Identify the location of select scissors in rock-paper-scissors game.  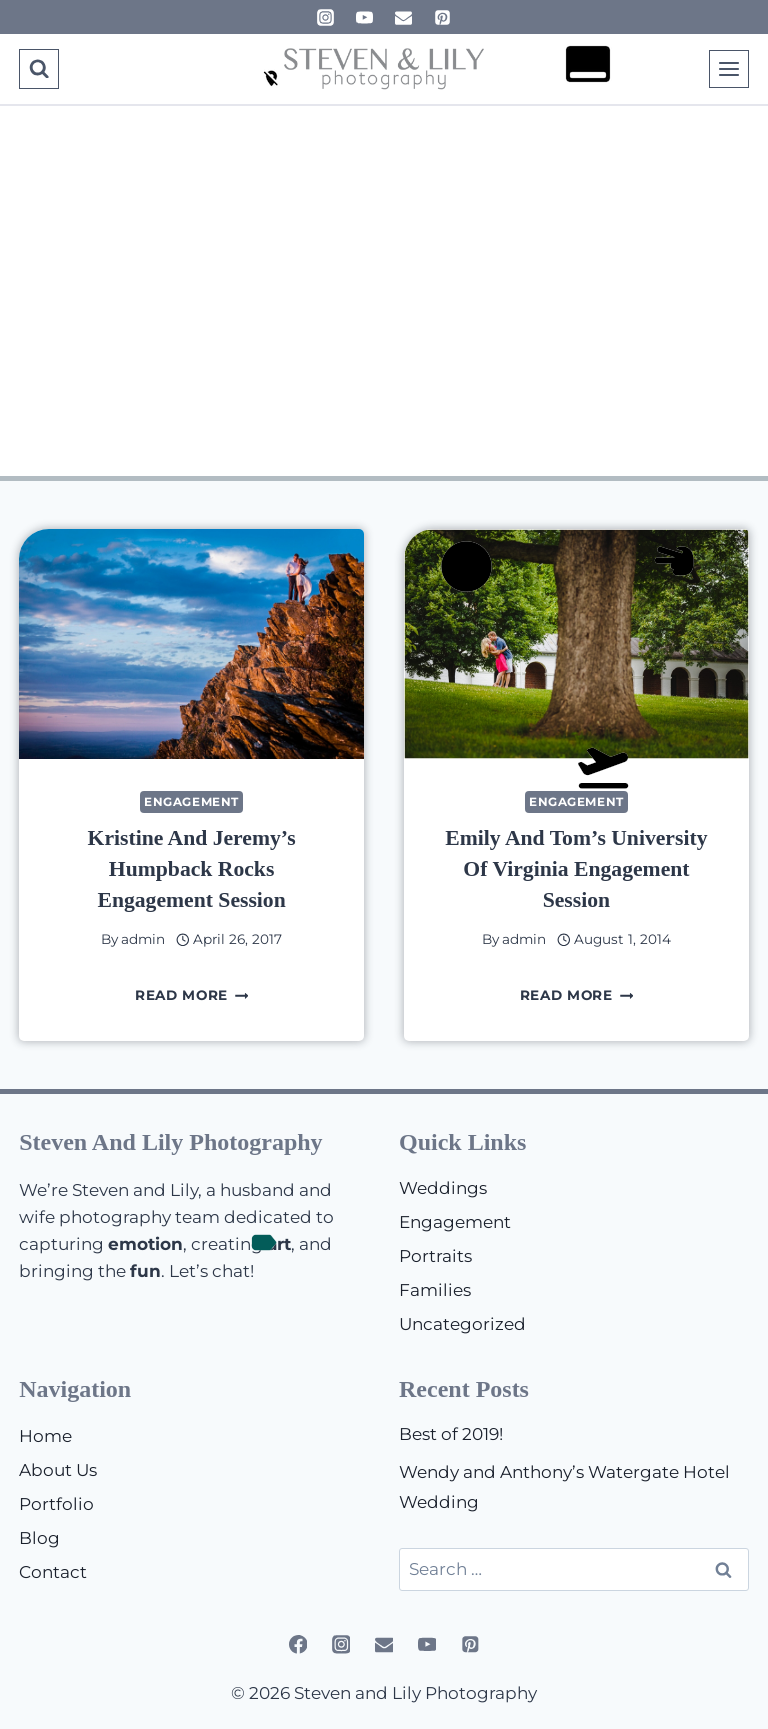
(674, 561).